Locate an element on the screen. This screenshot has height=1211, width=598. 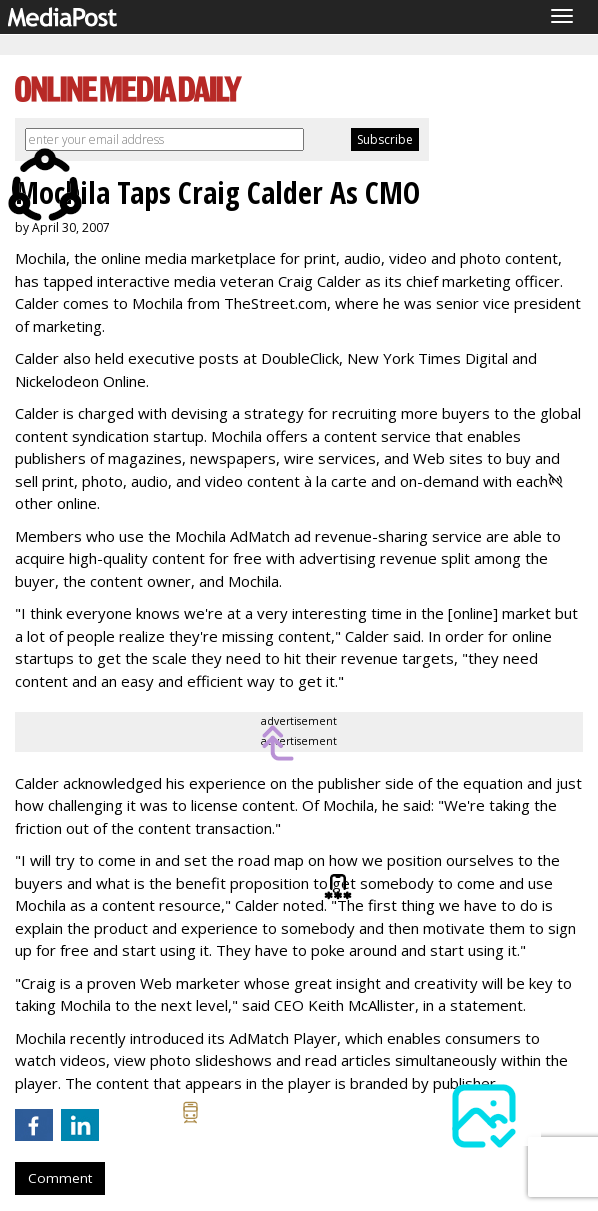
ubuntu operating system logo is located at coordinates (45, 185).